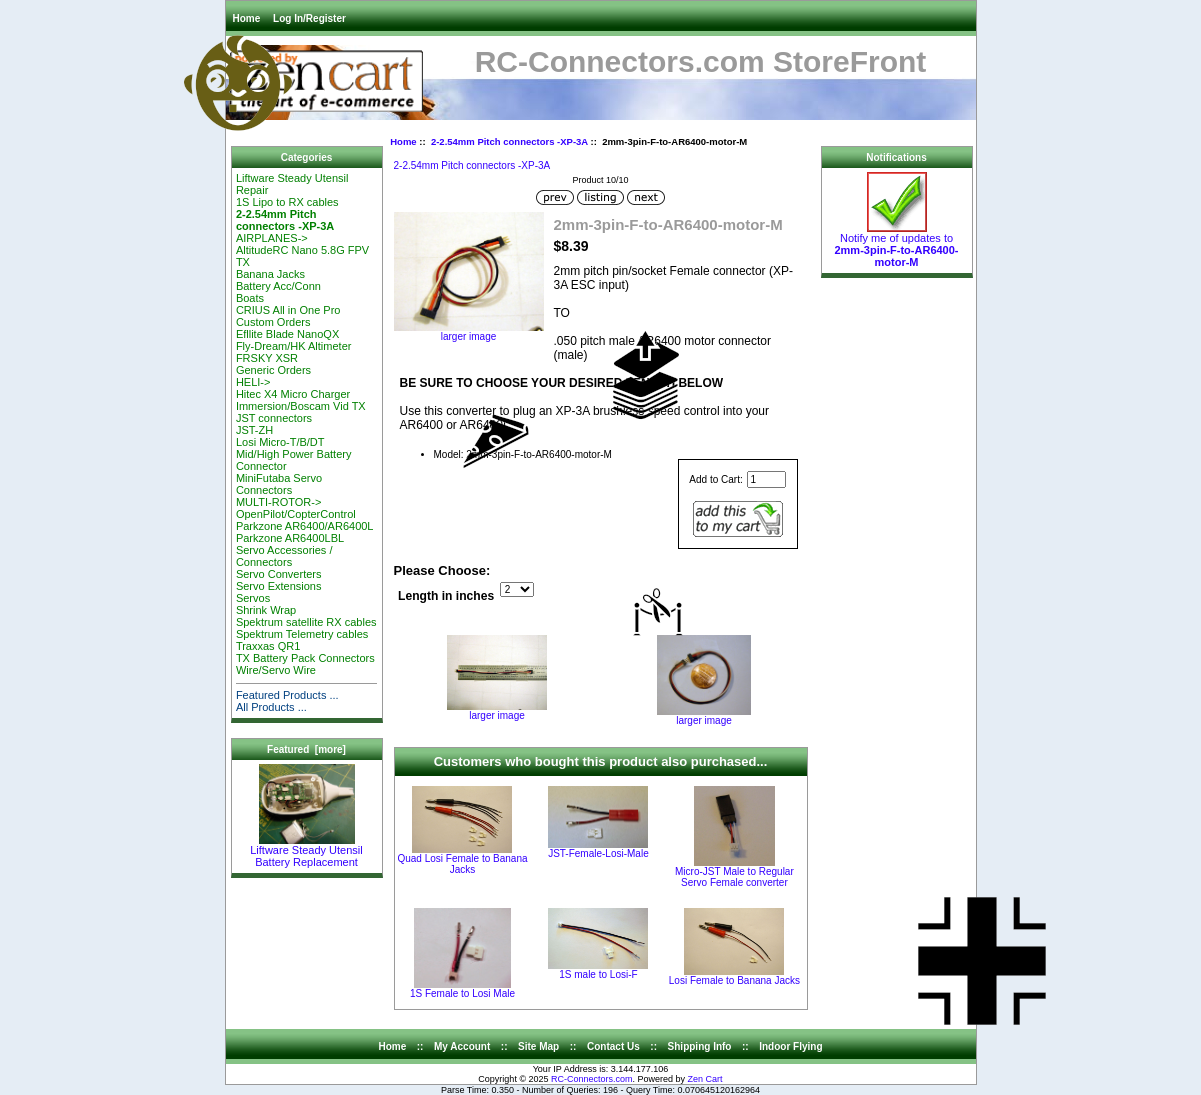  Describe the element at coordinates (495, 440) in the screenshot. I see `order food or access food delivery services` at that location.